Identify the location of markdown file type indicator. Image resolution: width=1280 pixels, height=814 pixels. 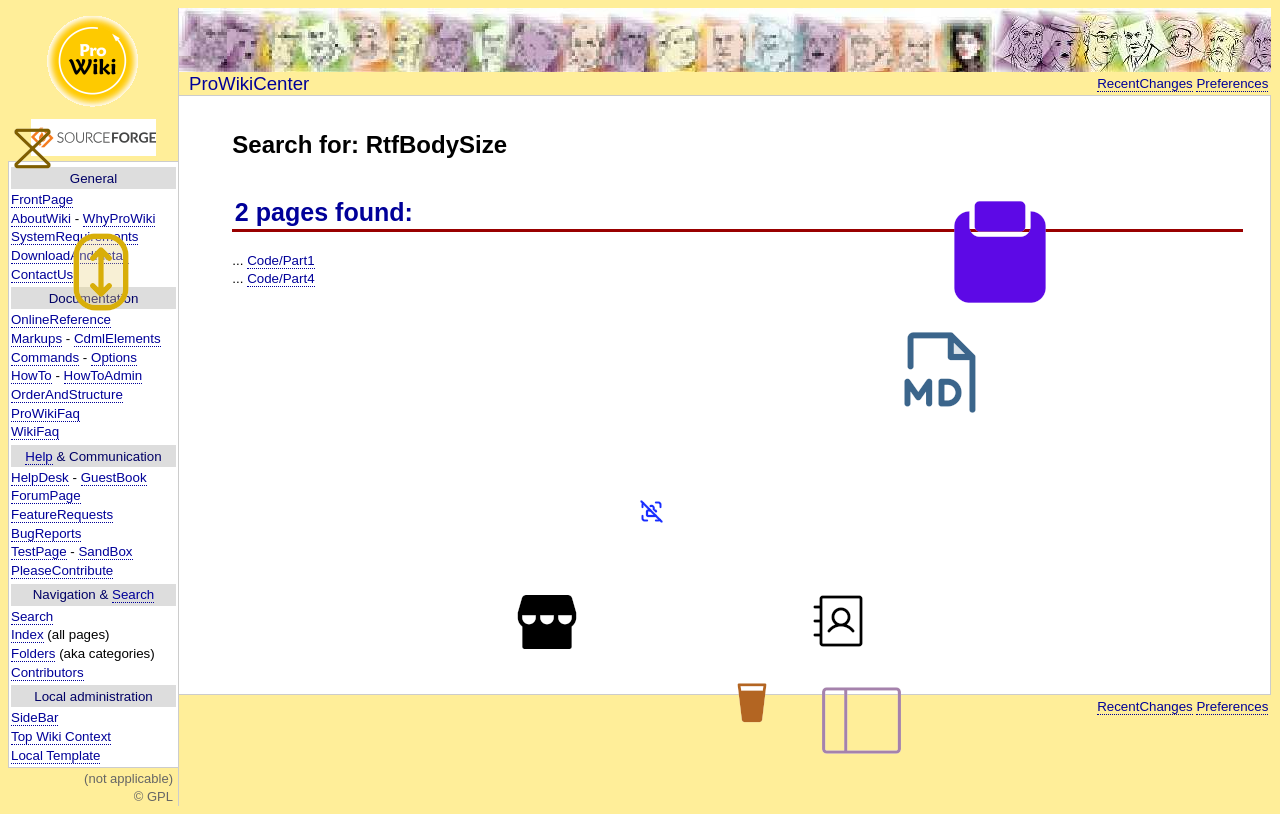
(941, 372).